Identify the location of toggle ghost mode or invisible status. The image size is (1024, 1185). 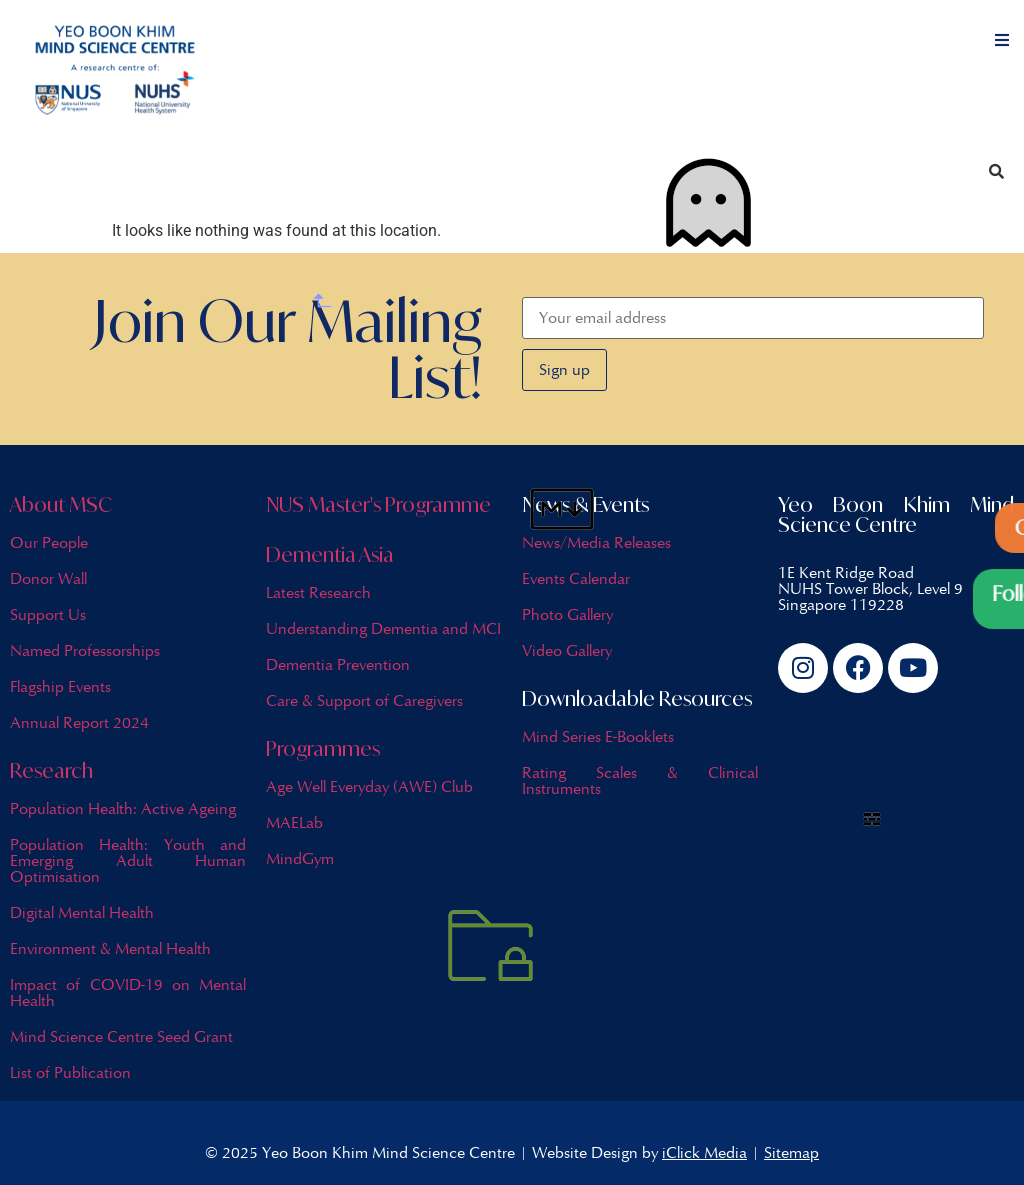
(708, 204).